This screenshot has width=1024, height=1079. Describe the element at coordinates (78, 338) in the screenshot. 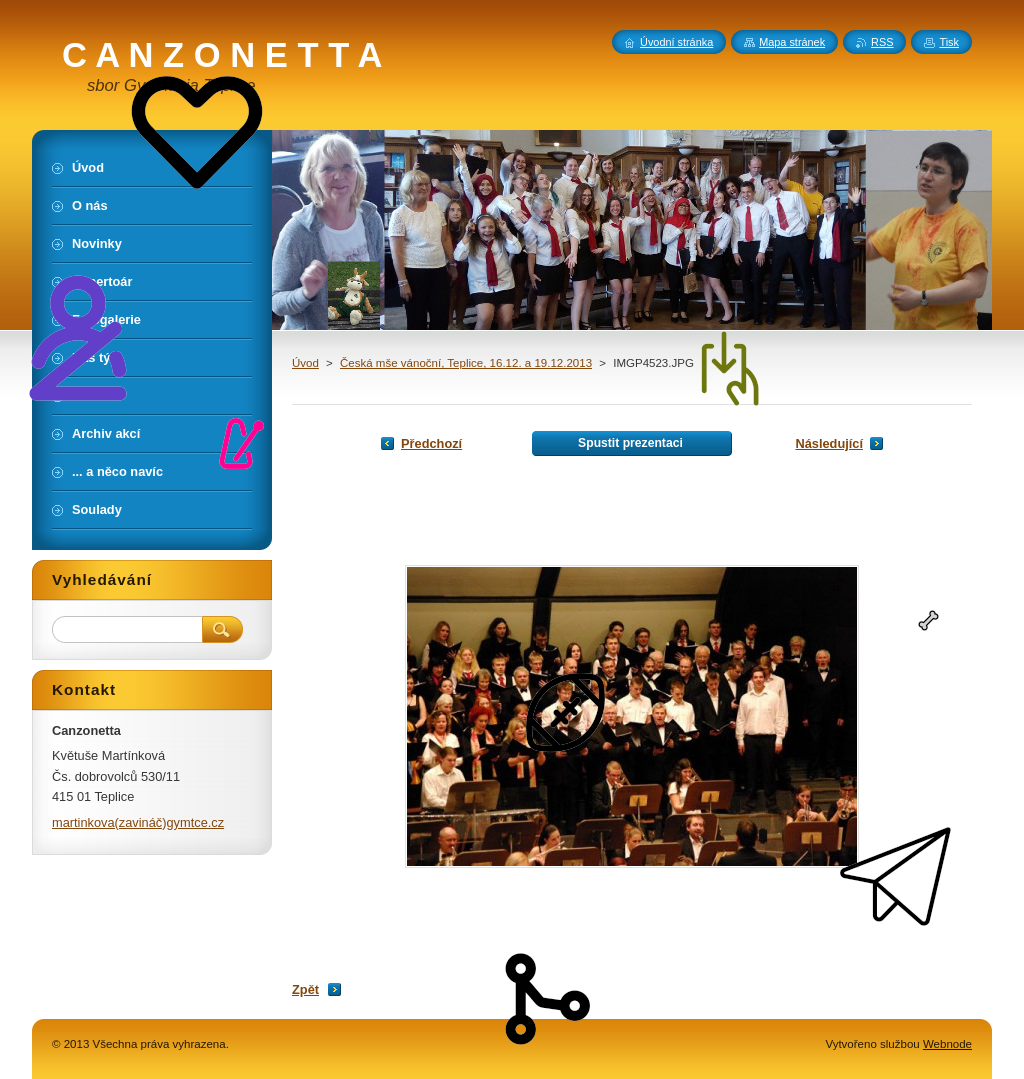

I see `fasten seatbelt reminder` at that location.